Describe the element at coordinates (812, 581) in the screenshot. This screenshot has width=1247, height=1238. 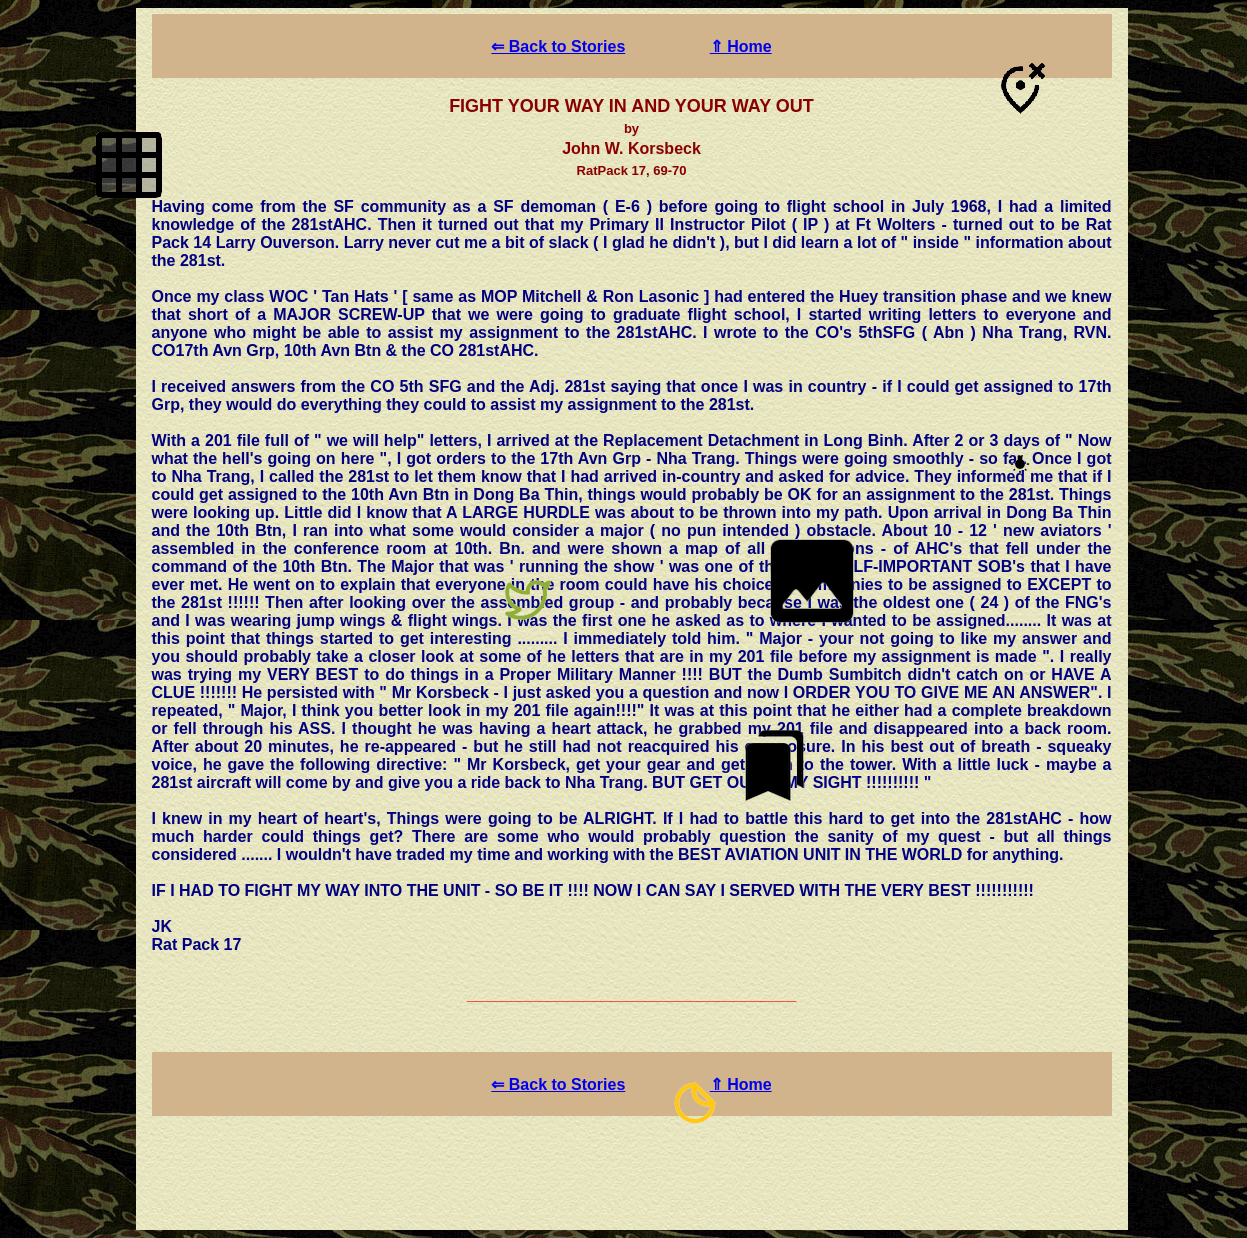
I see `view image or photo` at that location.